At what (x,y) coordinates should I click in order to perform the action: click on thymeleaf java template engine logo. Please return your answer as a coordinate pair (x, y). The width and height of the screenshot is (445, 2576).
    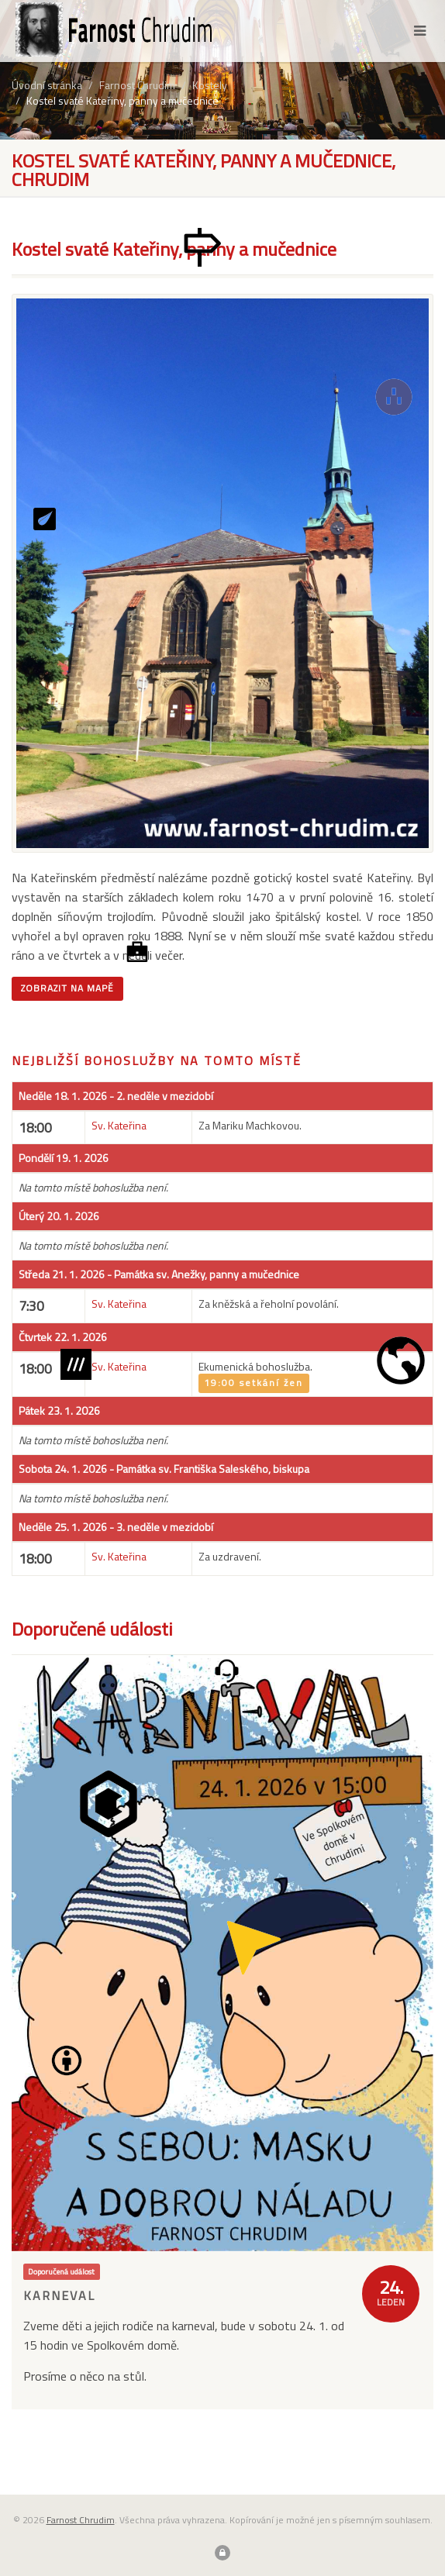
    Looking at the image, I should click on (44, 519).